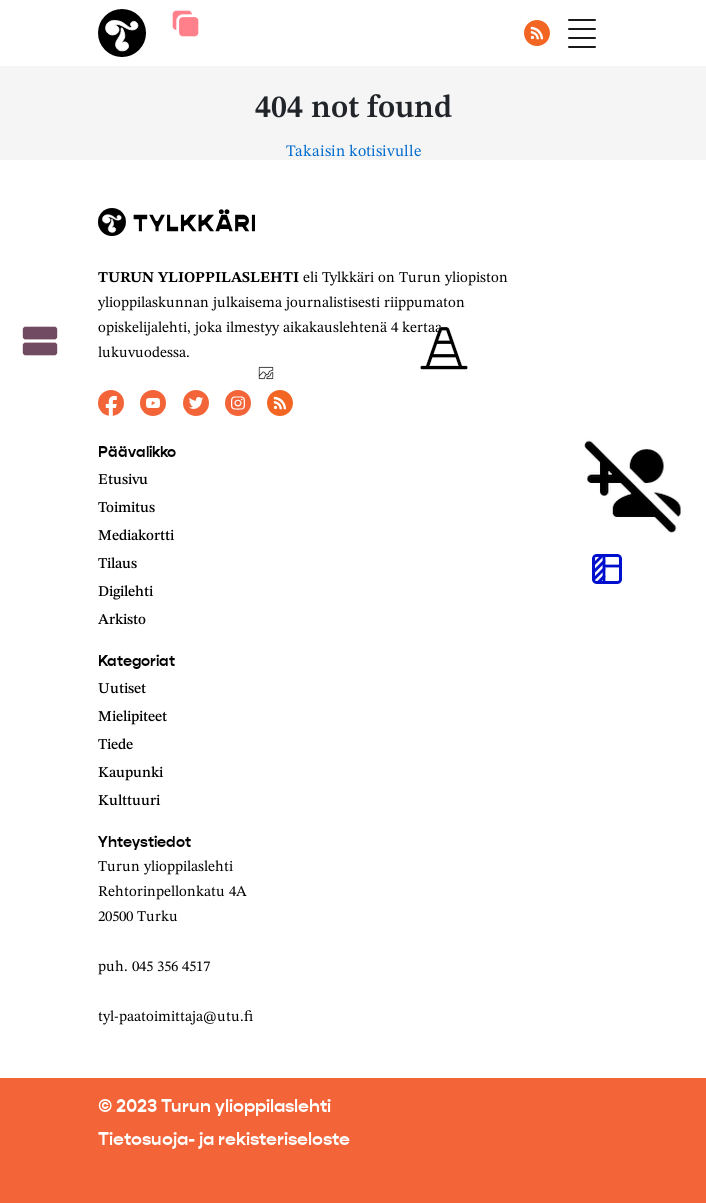 This screenshot has width=706, height=1203. What do you see at coordinates (607, 569) in the screenshot?
I see `select or highlight a table column` at bounding box center [607, 569].